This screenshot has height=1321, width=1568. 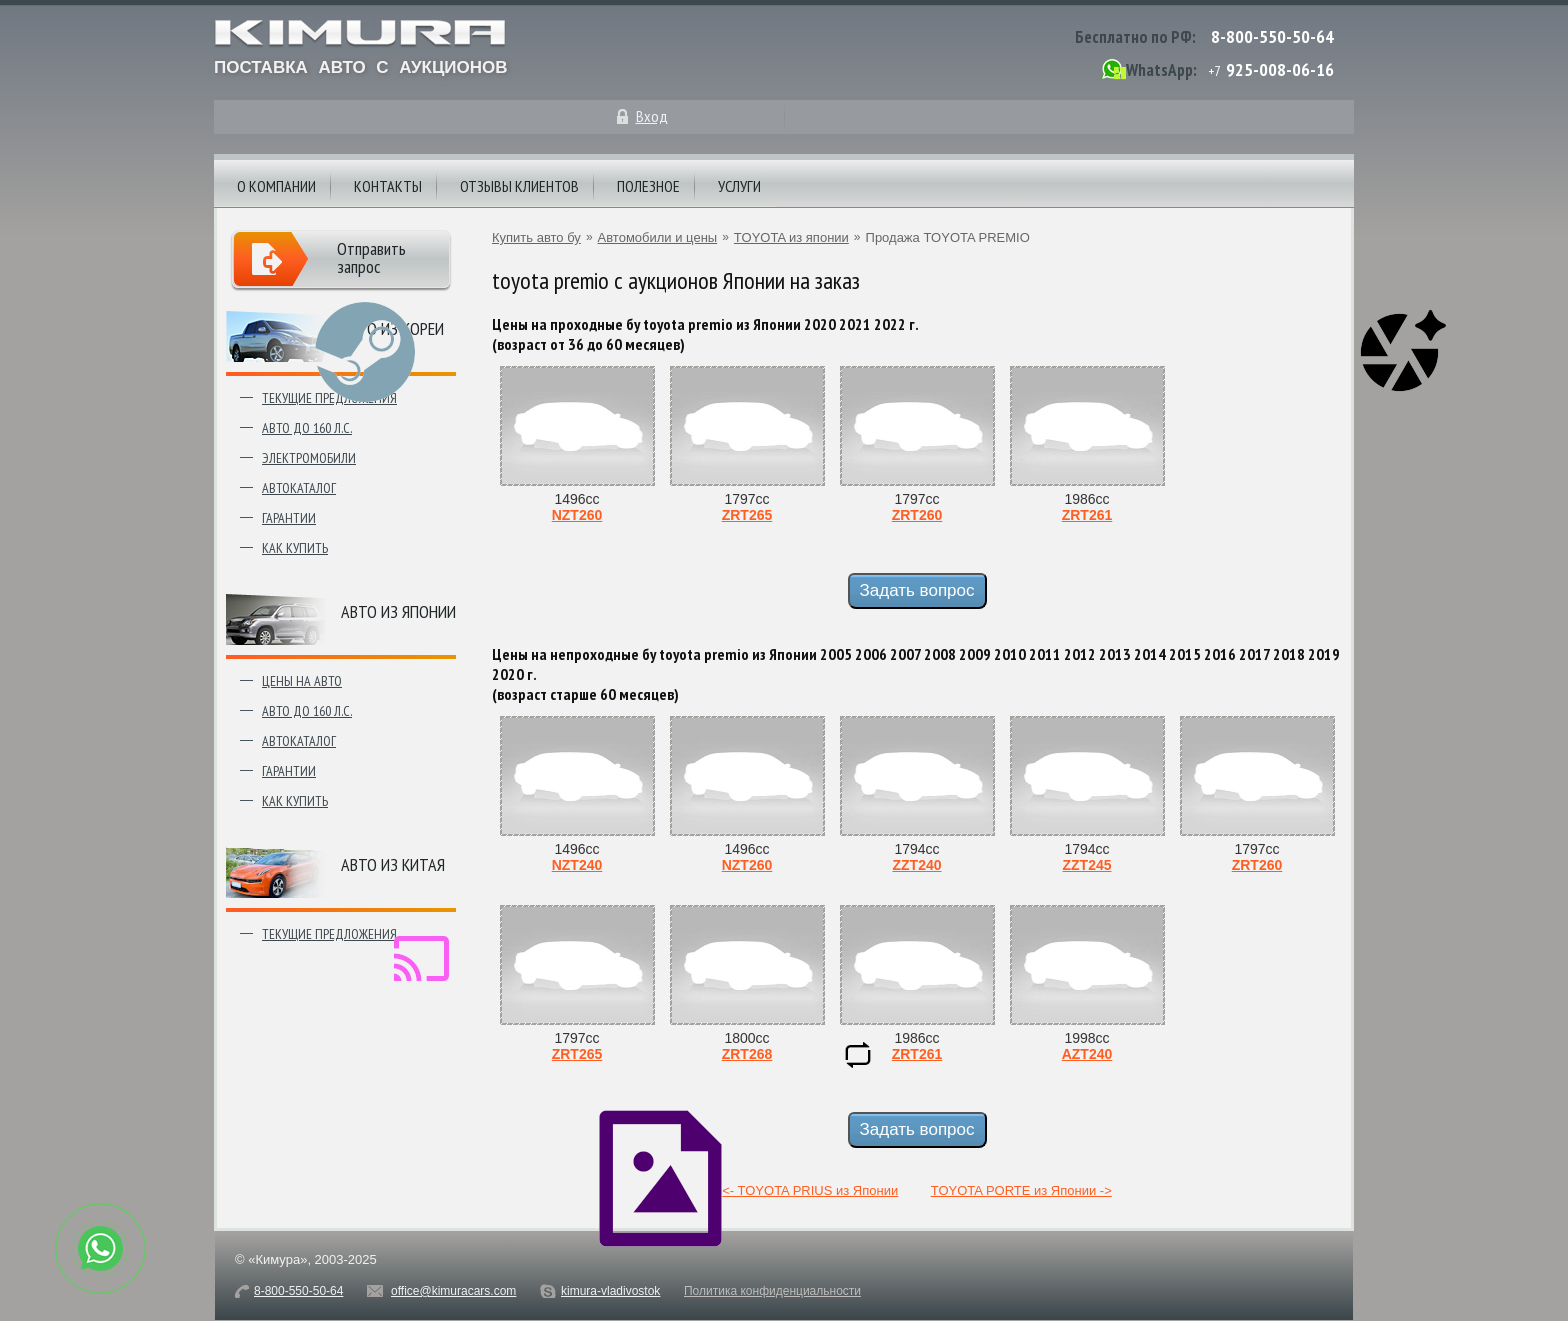 I want to click on create a photo collage, so click(x=1120, y=73).